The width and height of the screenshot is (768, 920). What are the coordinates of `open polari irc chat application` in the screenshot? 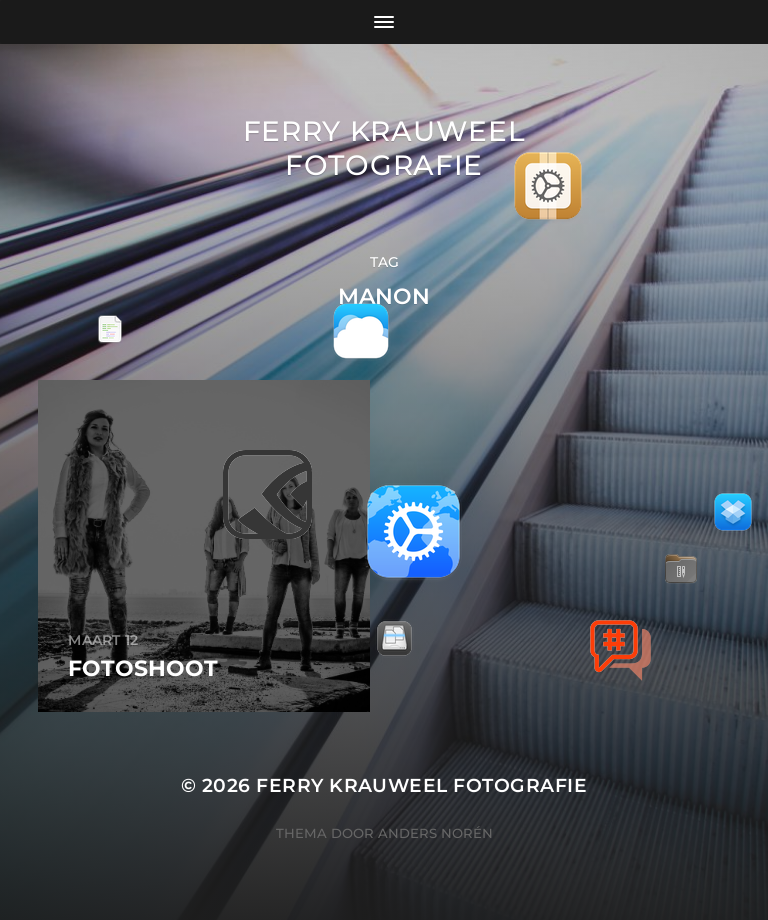 It's located at (620, 650).